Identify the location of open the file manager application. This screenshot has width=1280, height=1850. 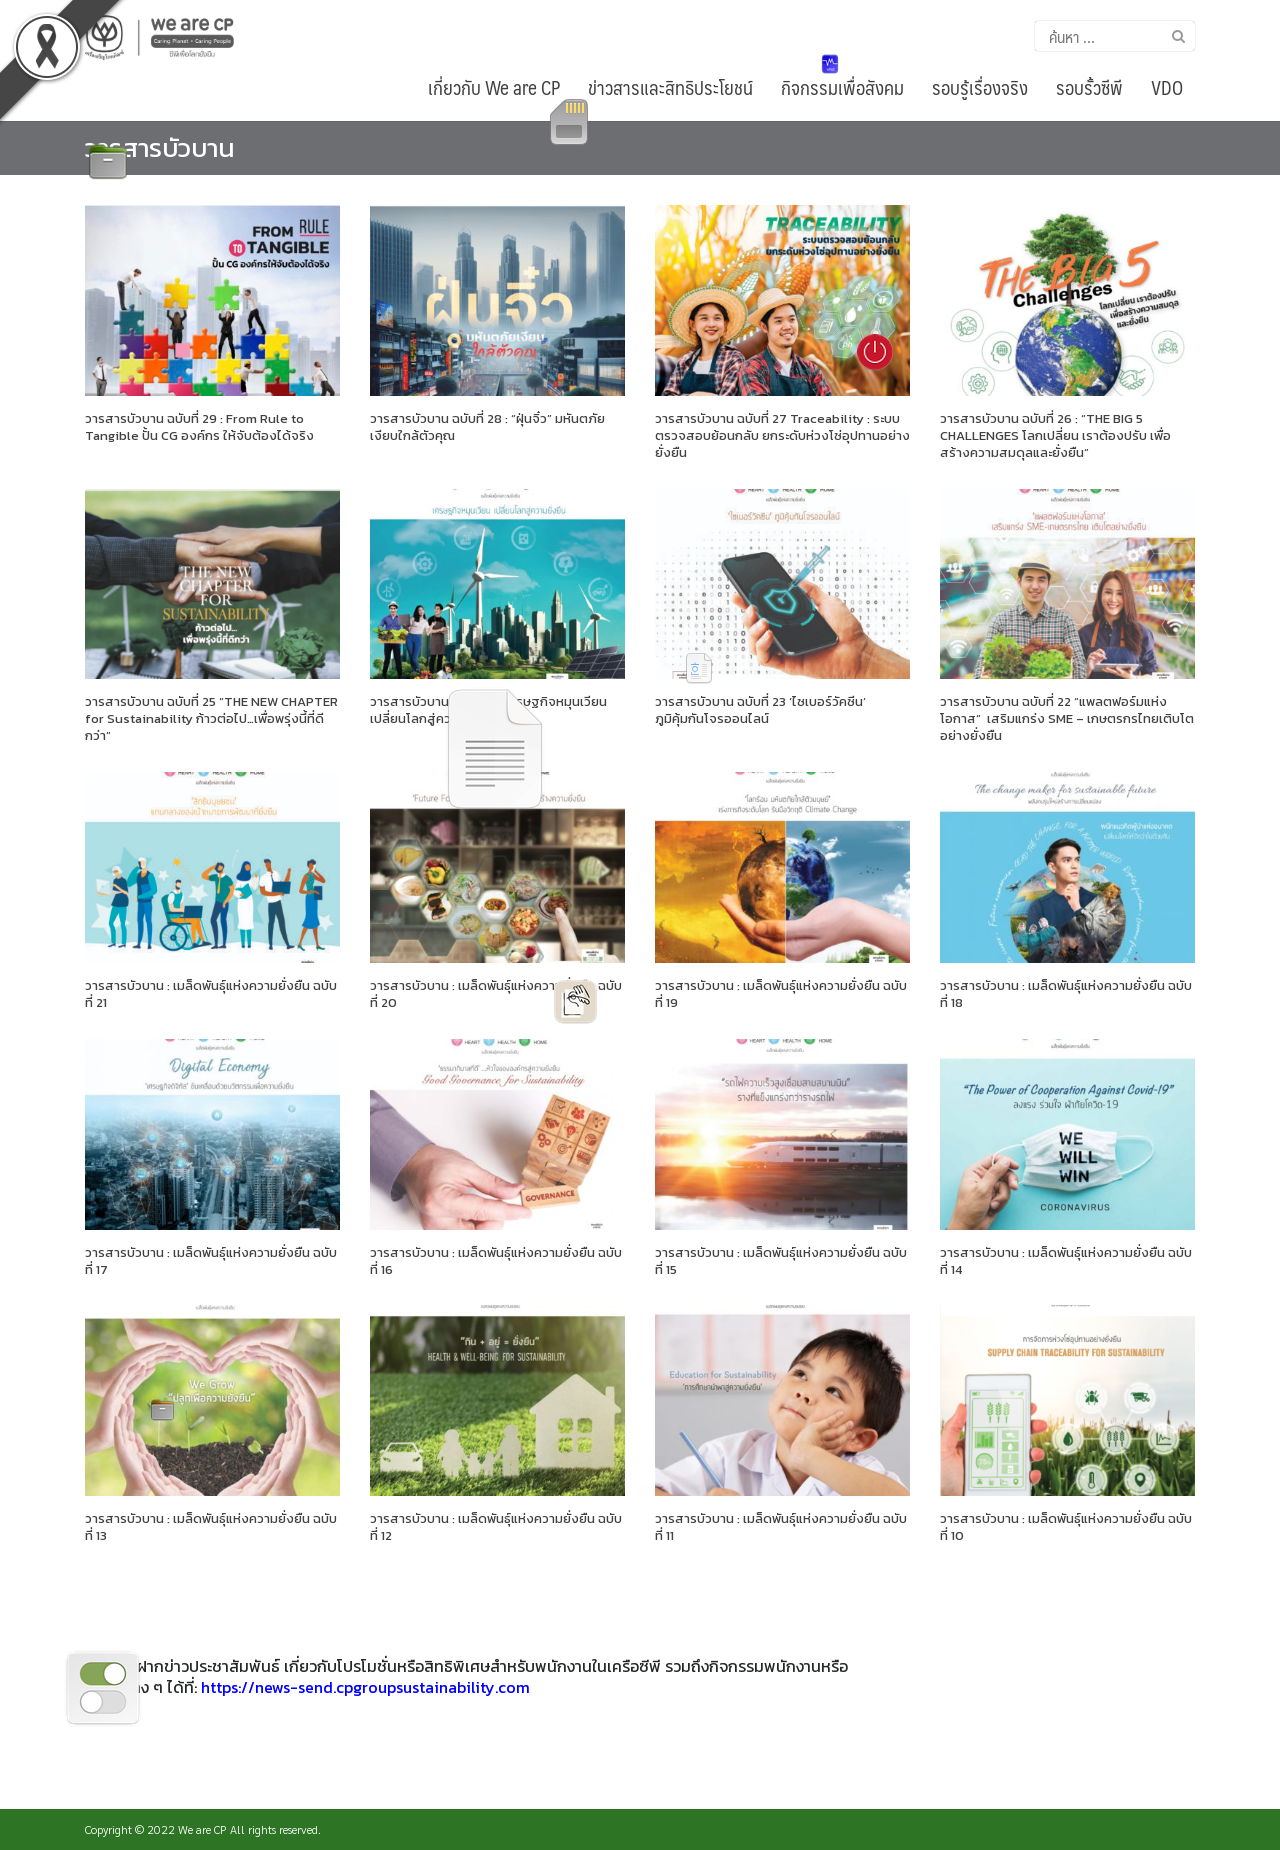
(108, 161).